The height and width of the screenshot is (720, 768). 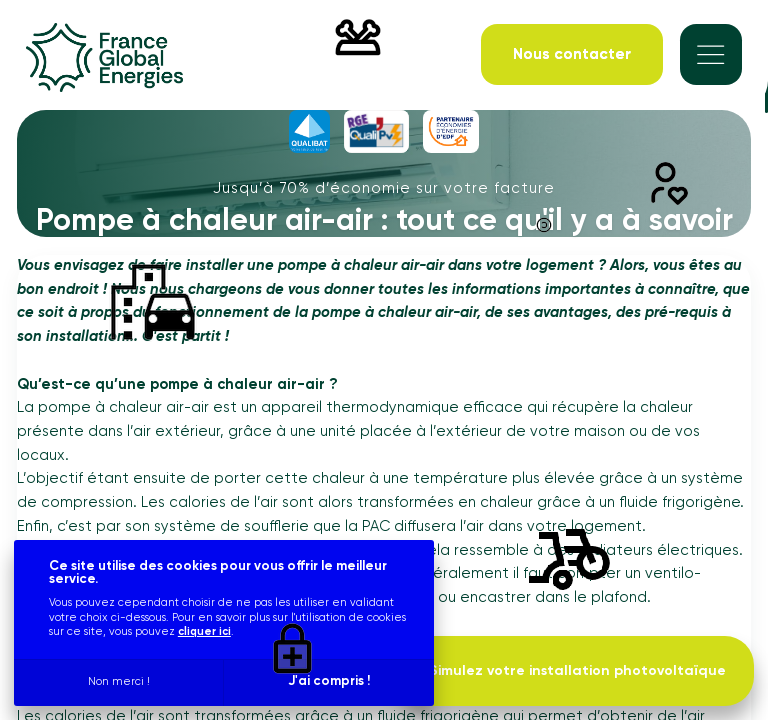 I want to click on add user to favorites, so click(x=665, y=182).